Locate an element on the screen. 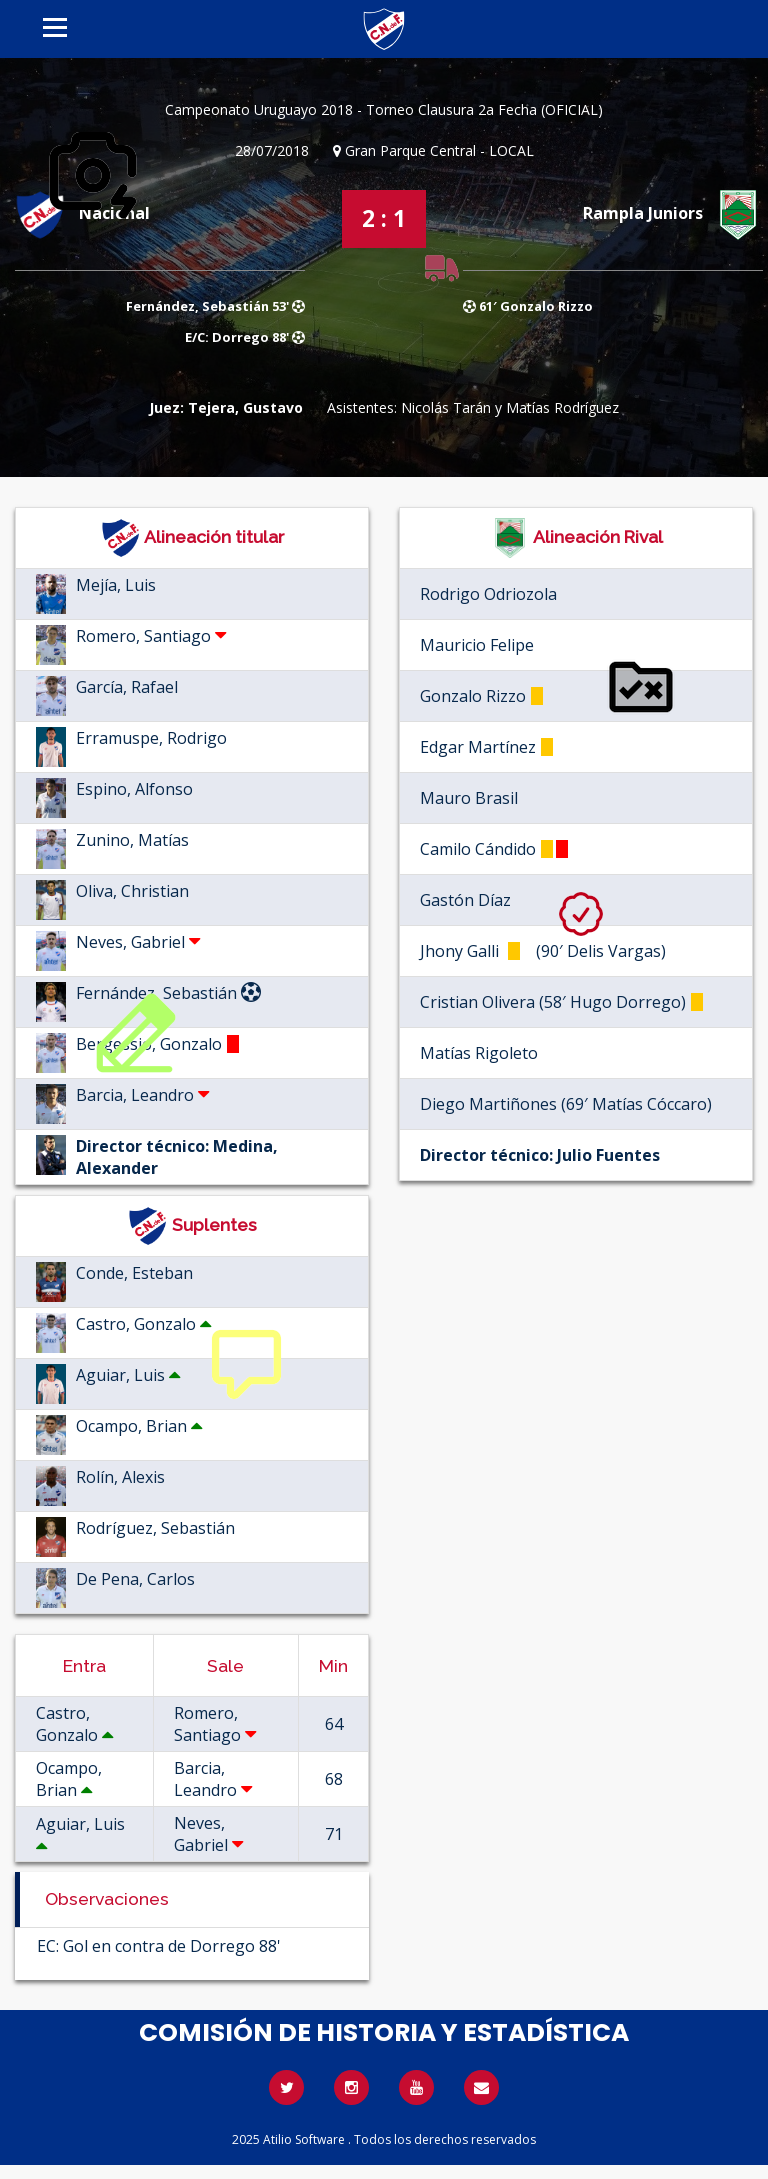 The width and height of the screenshot is (768, 2179). verified account or user badge is located at coordinates (581, 914).